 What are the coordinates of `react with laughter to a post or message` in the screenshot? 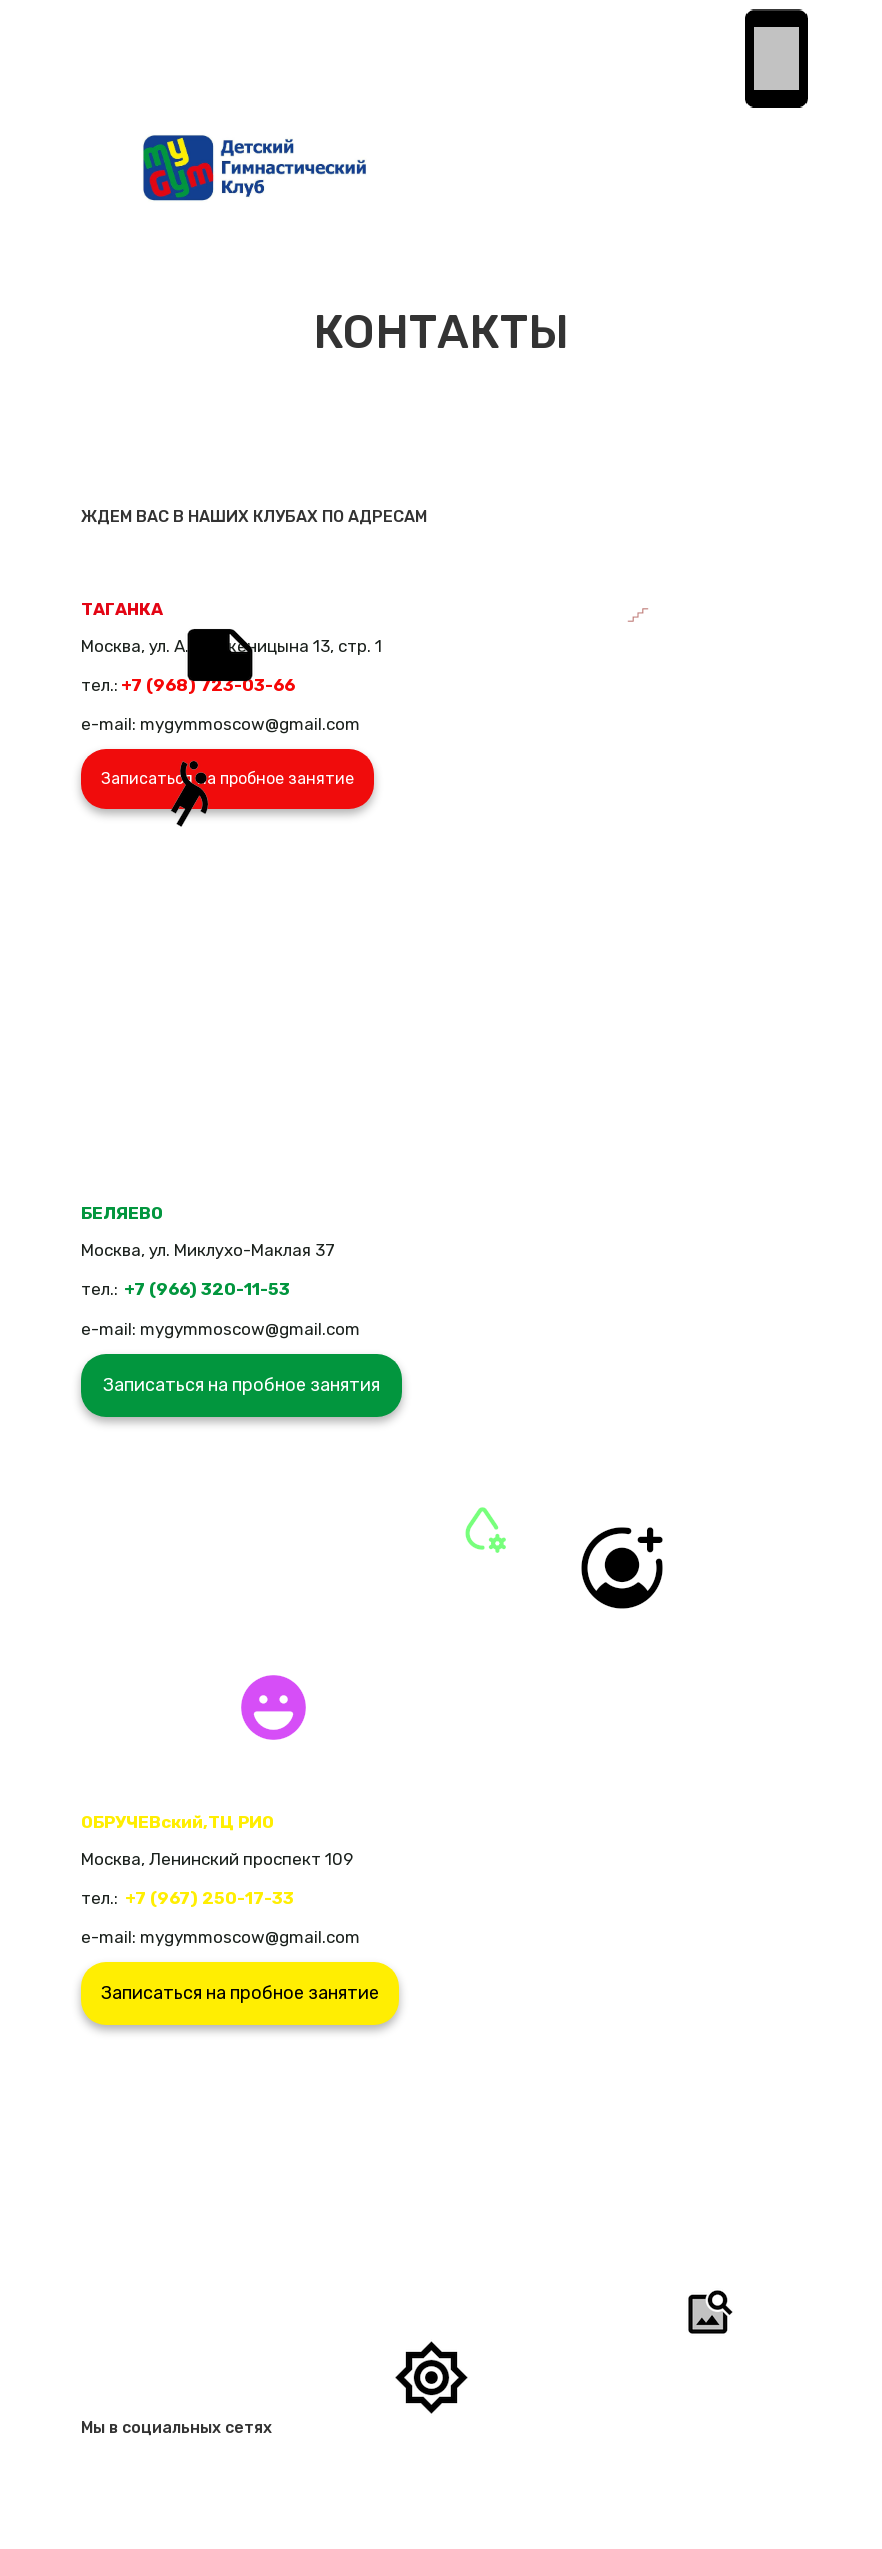 It's located at (273, 1707).